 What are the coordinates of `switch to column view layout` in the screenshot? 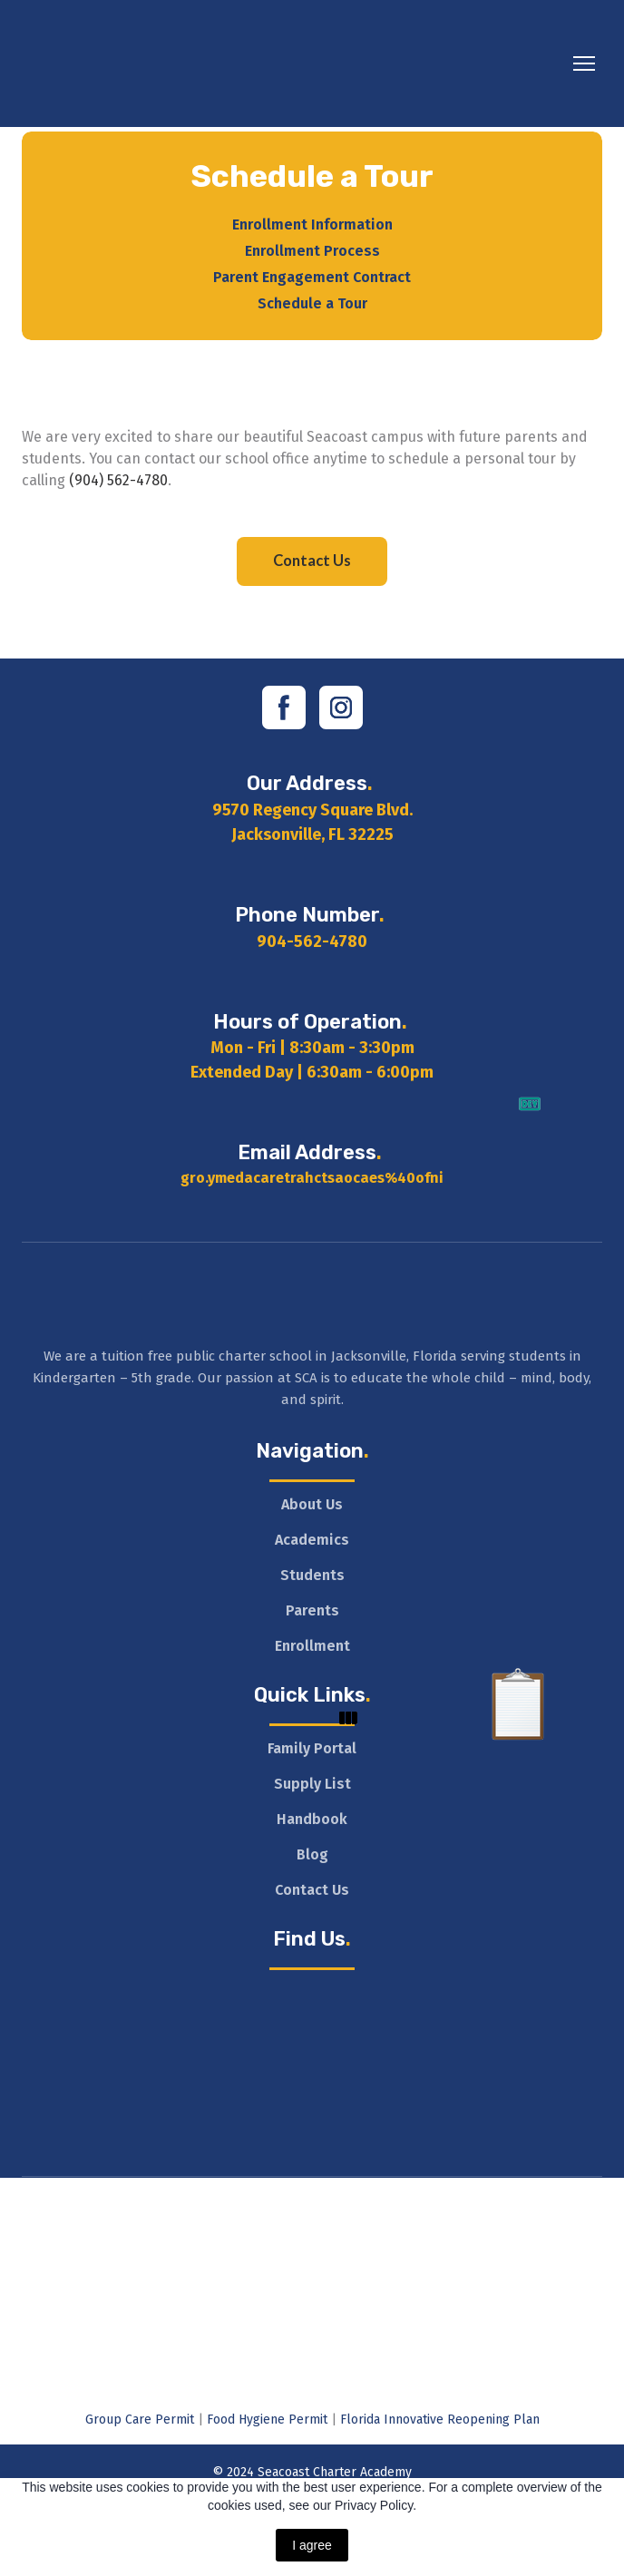 It's located at (347, 1718).